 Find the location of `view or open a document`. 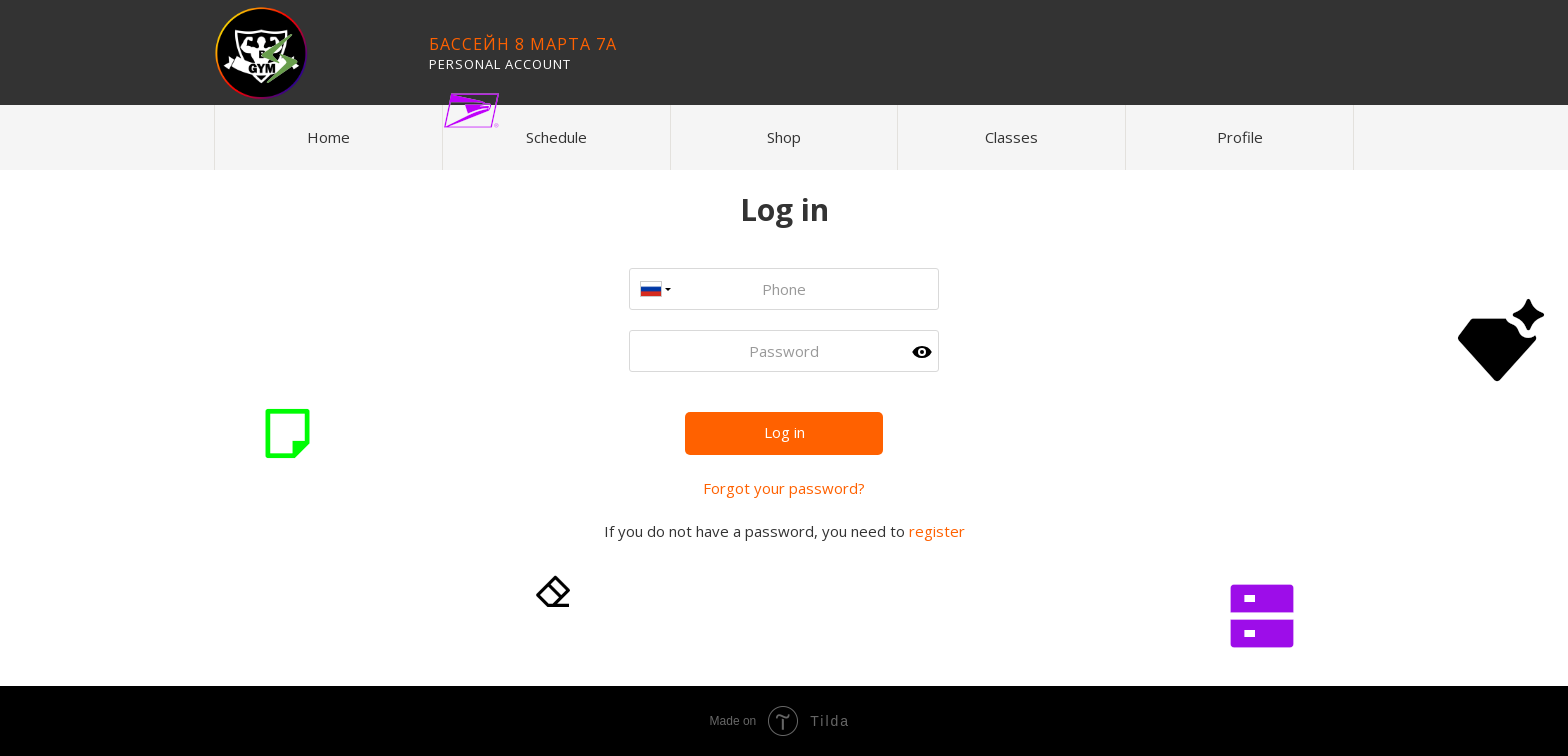

view or open a document is located at coordinates (287, 433).